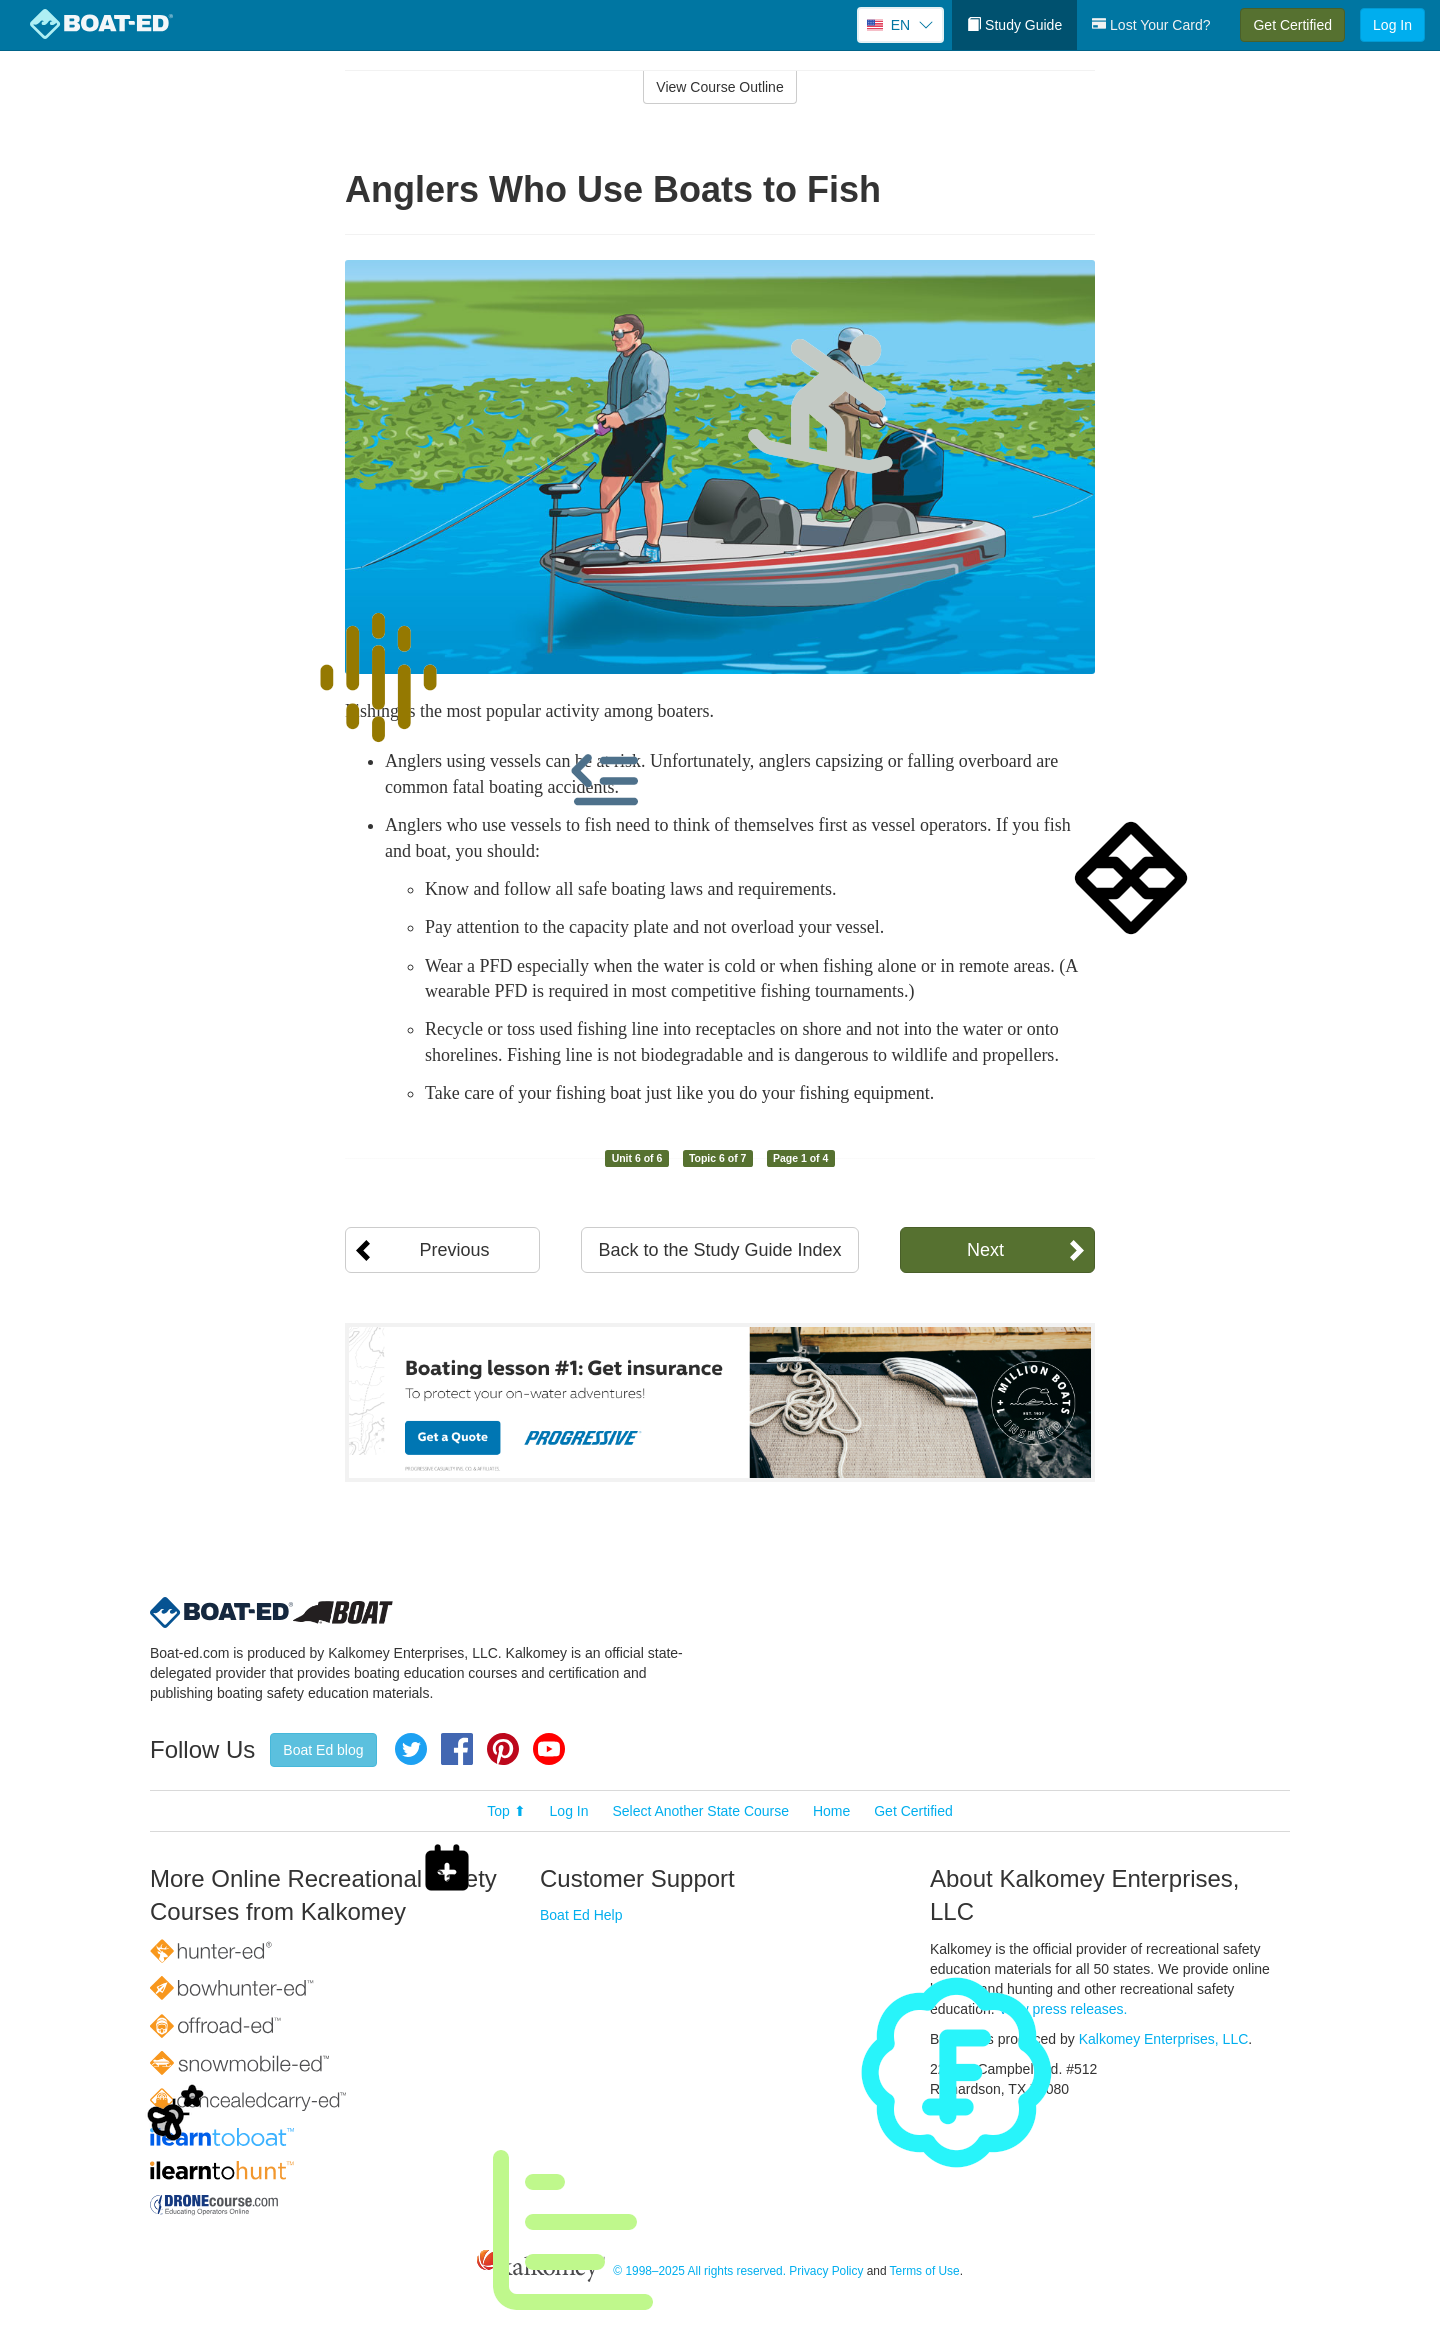  I want to click on access nature or outdoor-themed emoji, so click(175, 2112).